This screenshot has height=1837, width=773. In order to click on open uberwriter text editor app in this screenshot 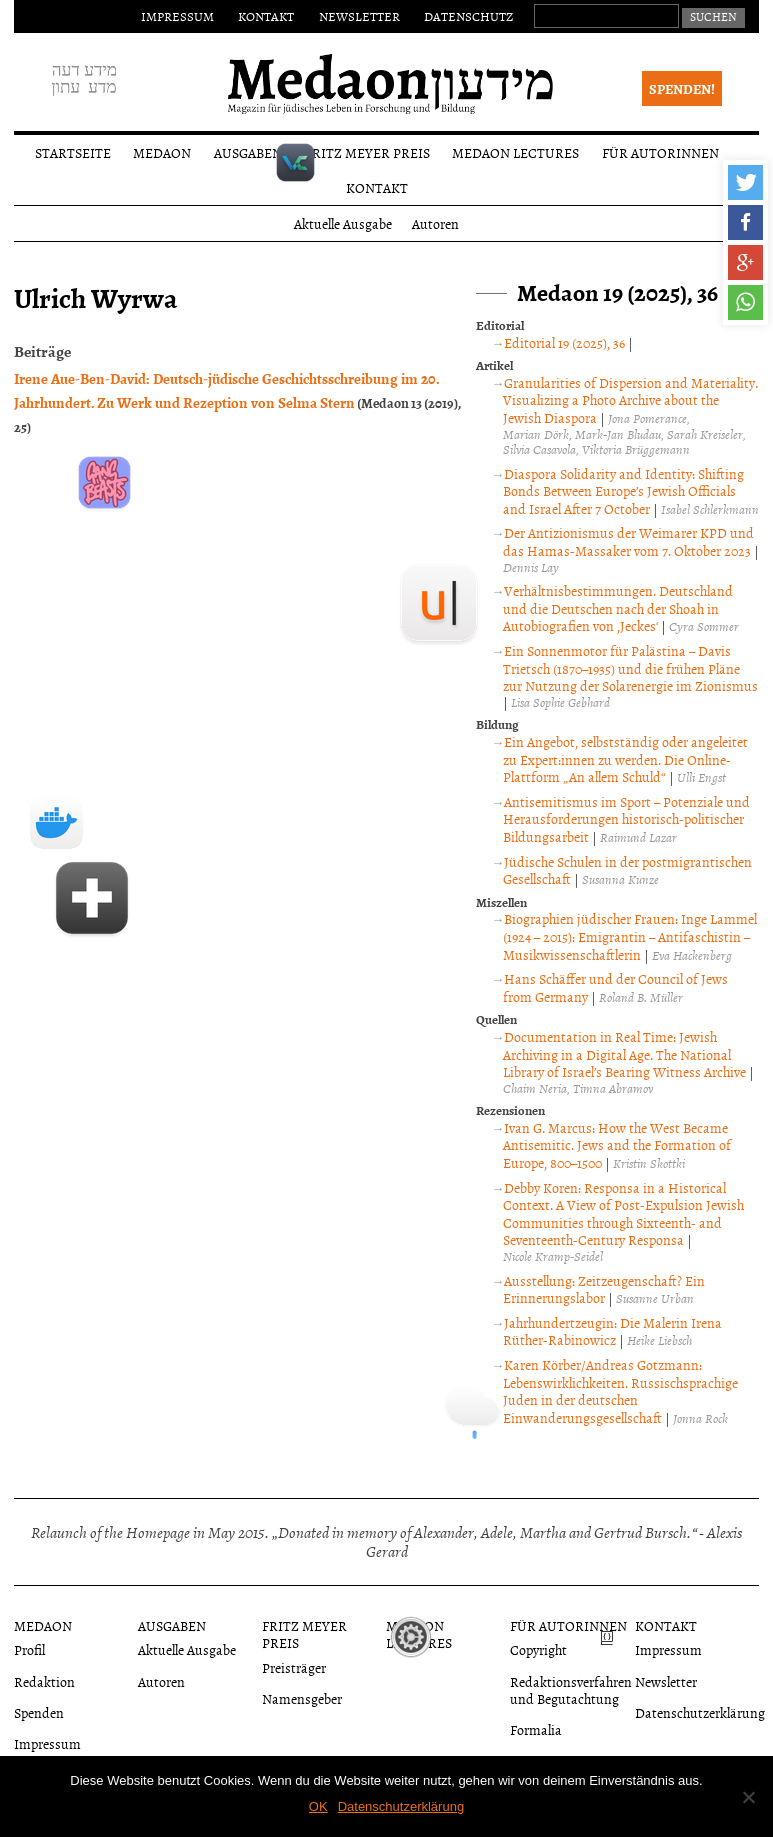, I will do `click(439, 603)`.